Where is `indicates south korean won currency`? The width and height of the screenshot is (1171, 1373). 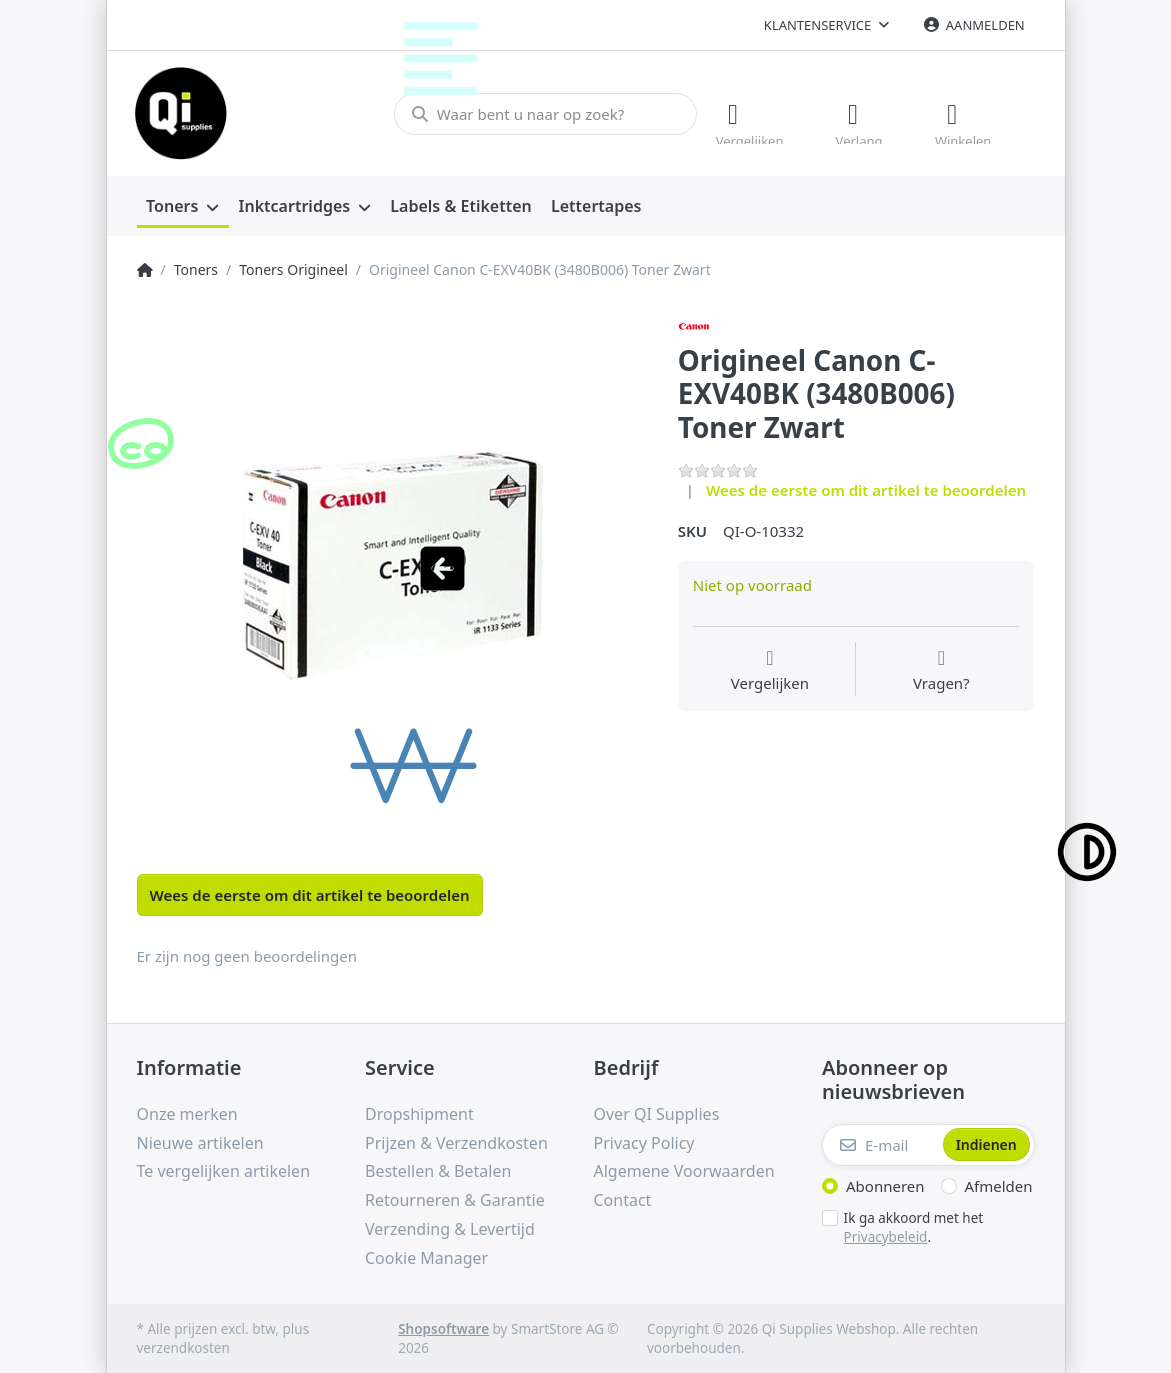 indicates south korean won currency is located at coordinates (413, 761).